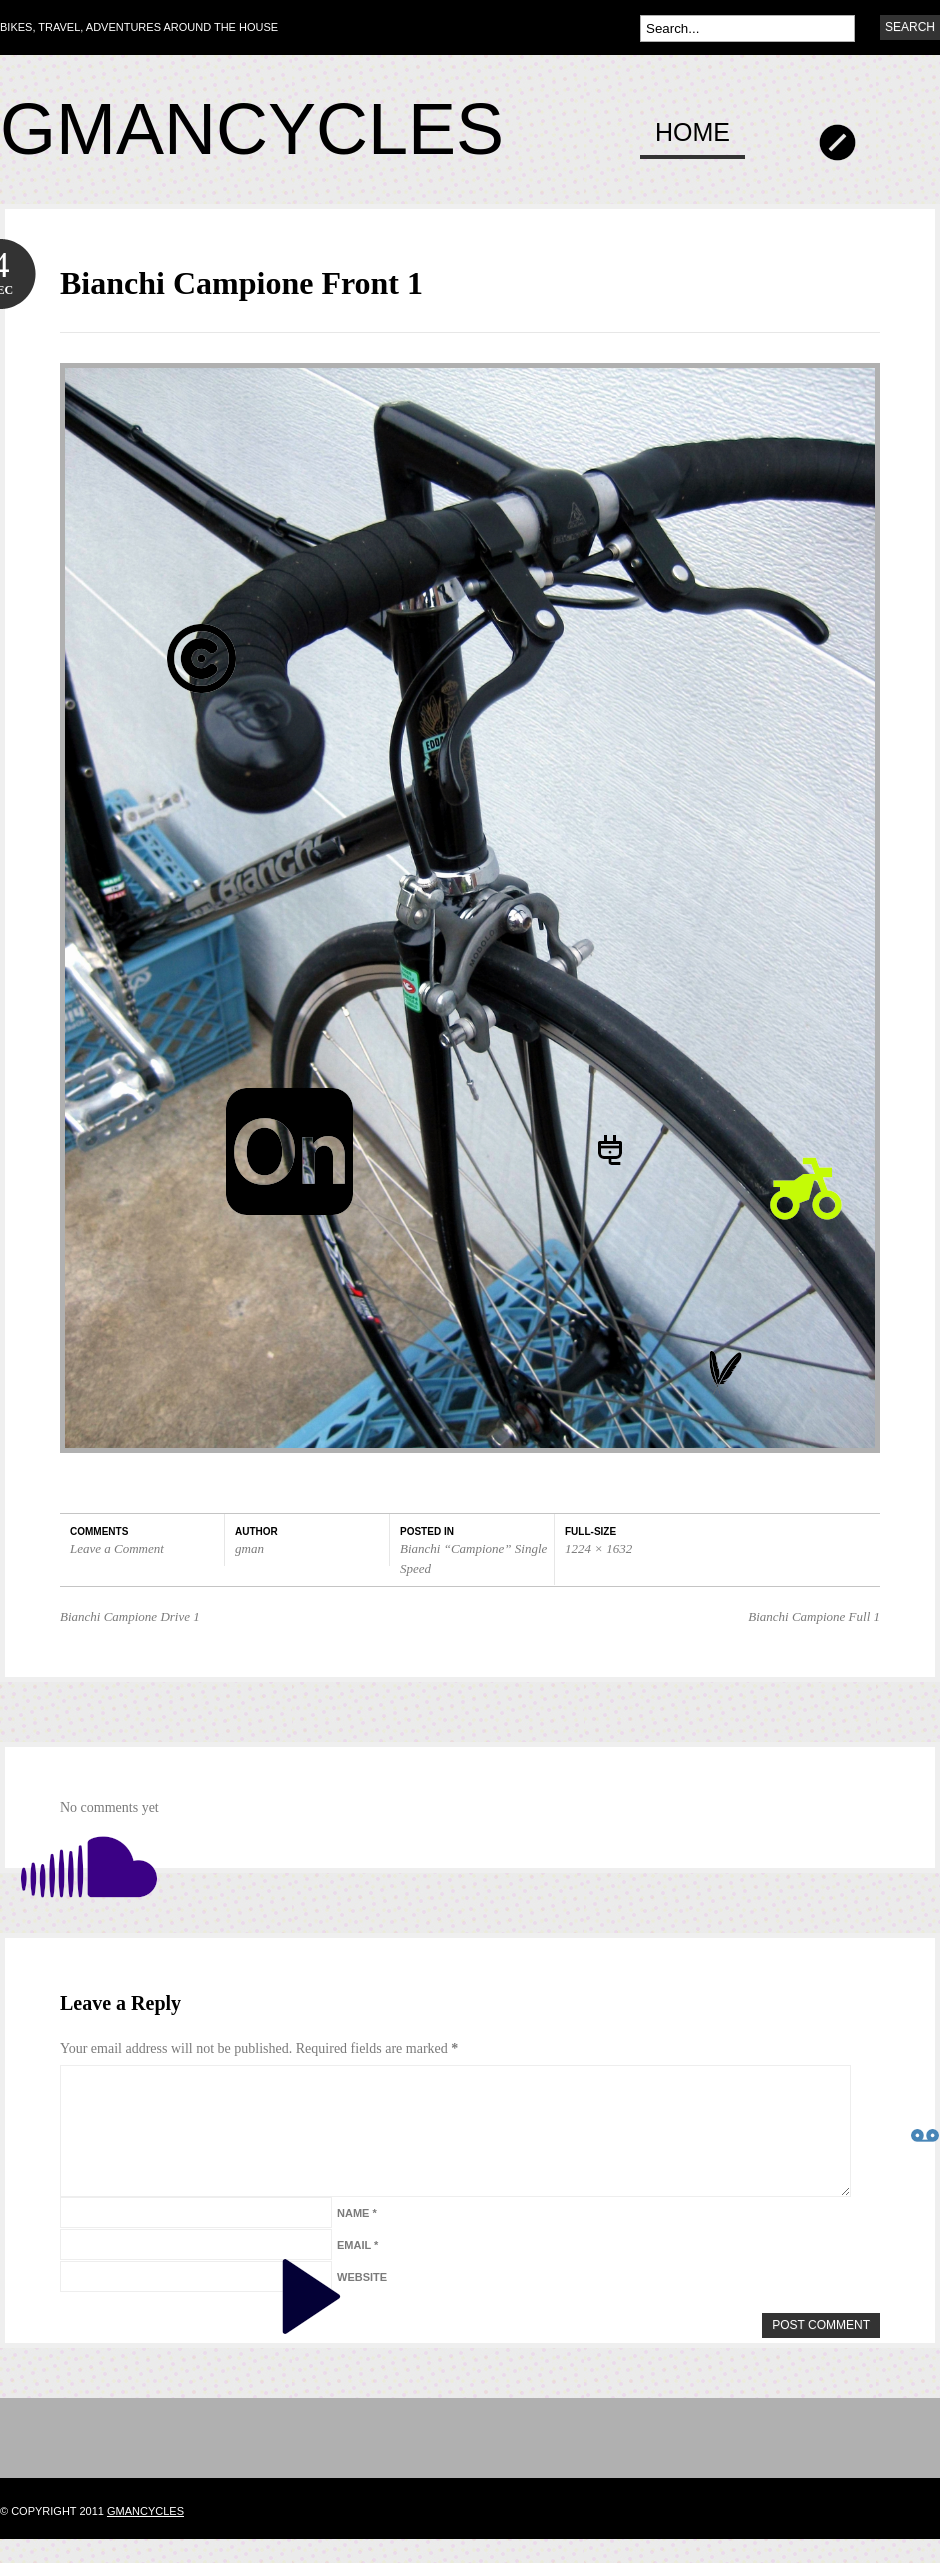 The height and width of the screenshot is (2563, 940). I want to click on apache maven project or build tool, so click(725, 1372).